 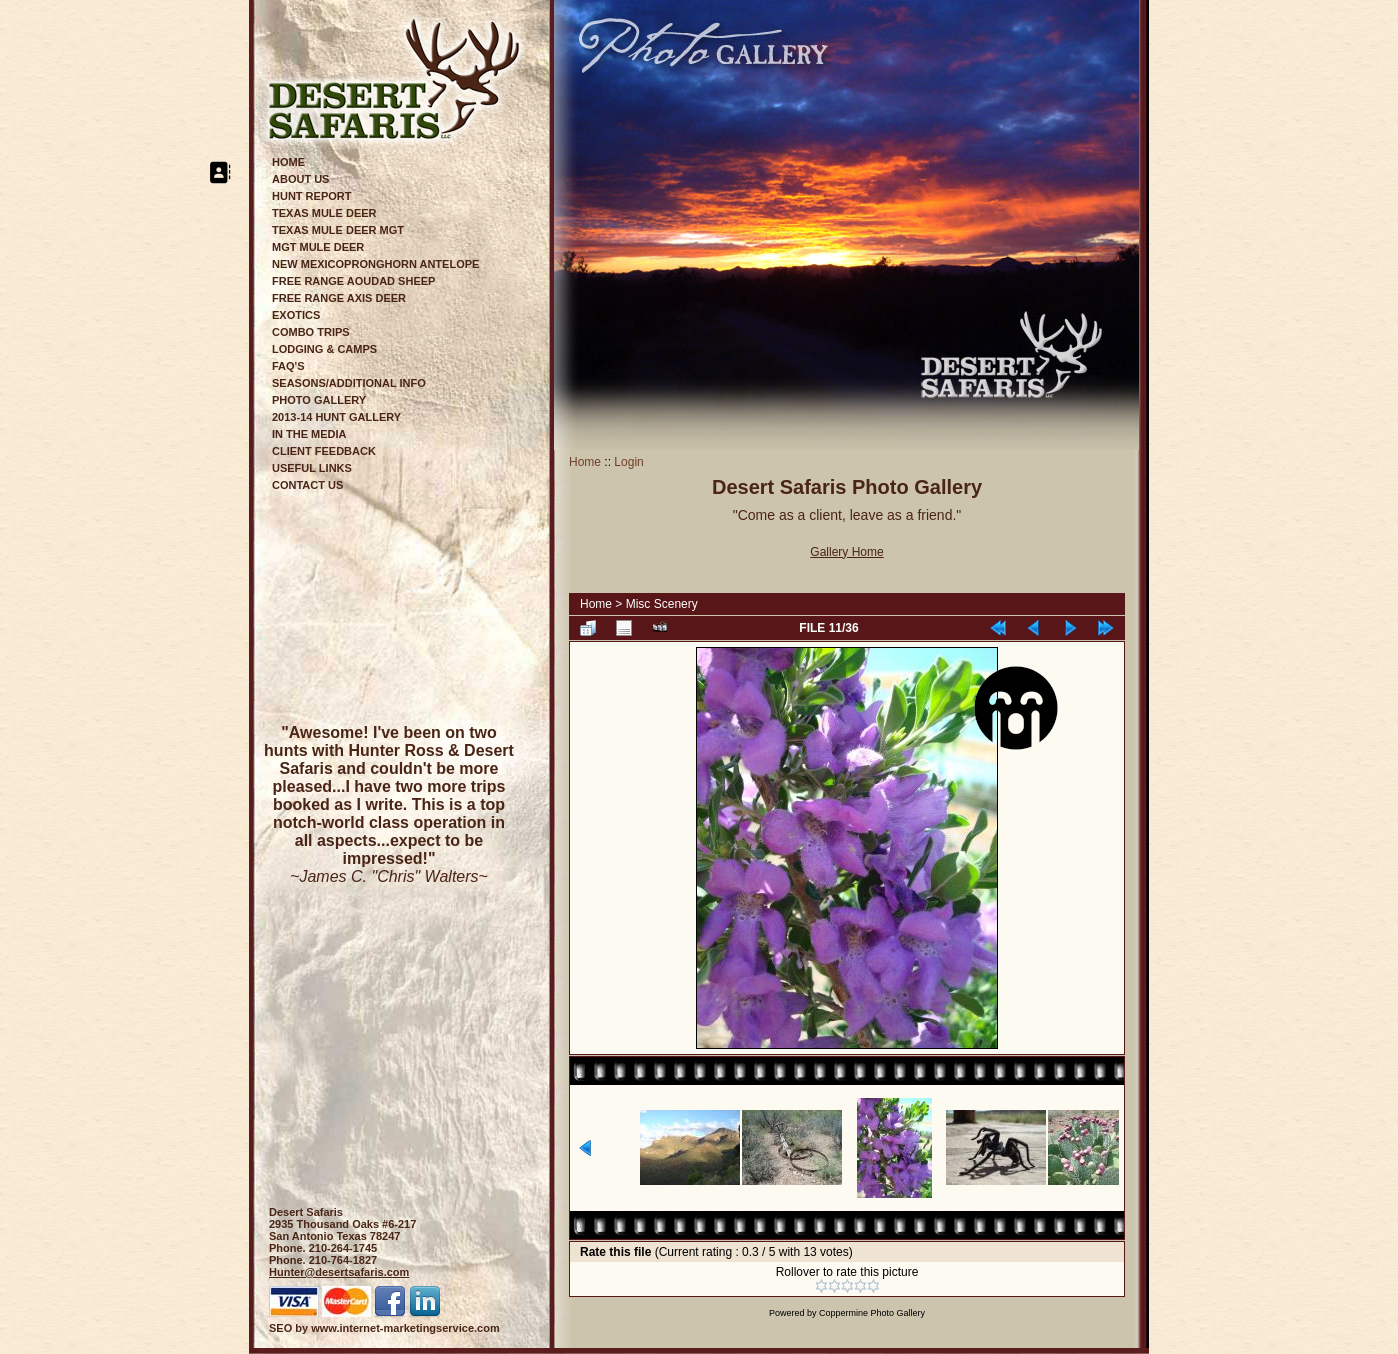 What do you see at coordinates (219, 172) in the screenshot?
I see `open your contacts list` at bounding box center [219, 172].